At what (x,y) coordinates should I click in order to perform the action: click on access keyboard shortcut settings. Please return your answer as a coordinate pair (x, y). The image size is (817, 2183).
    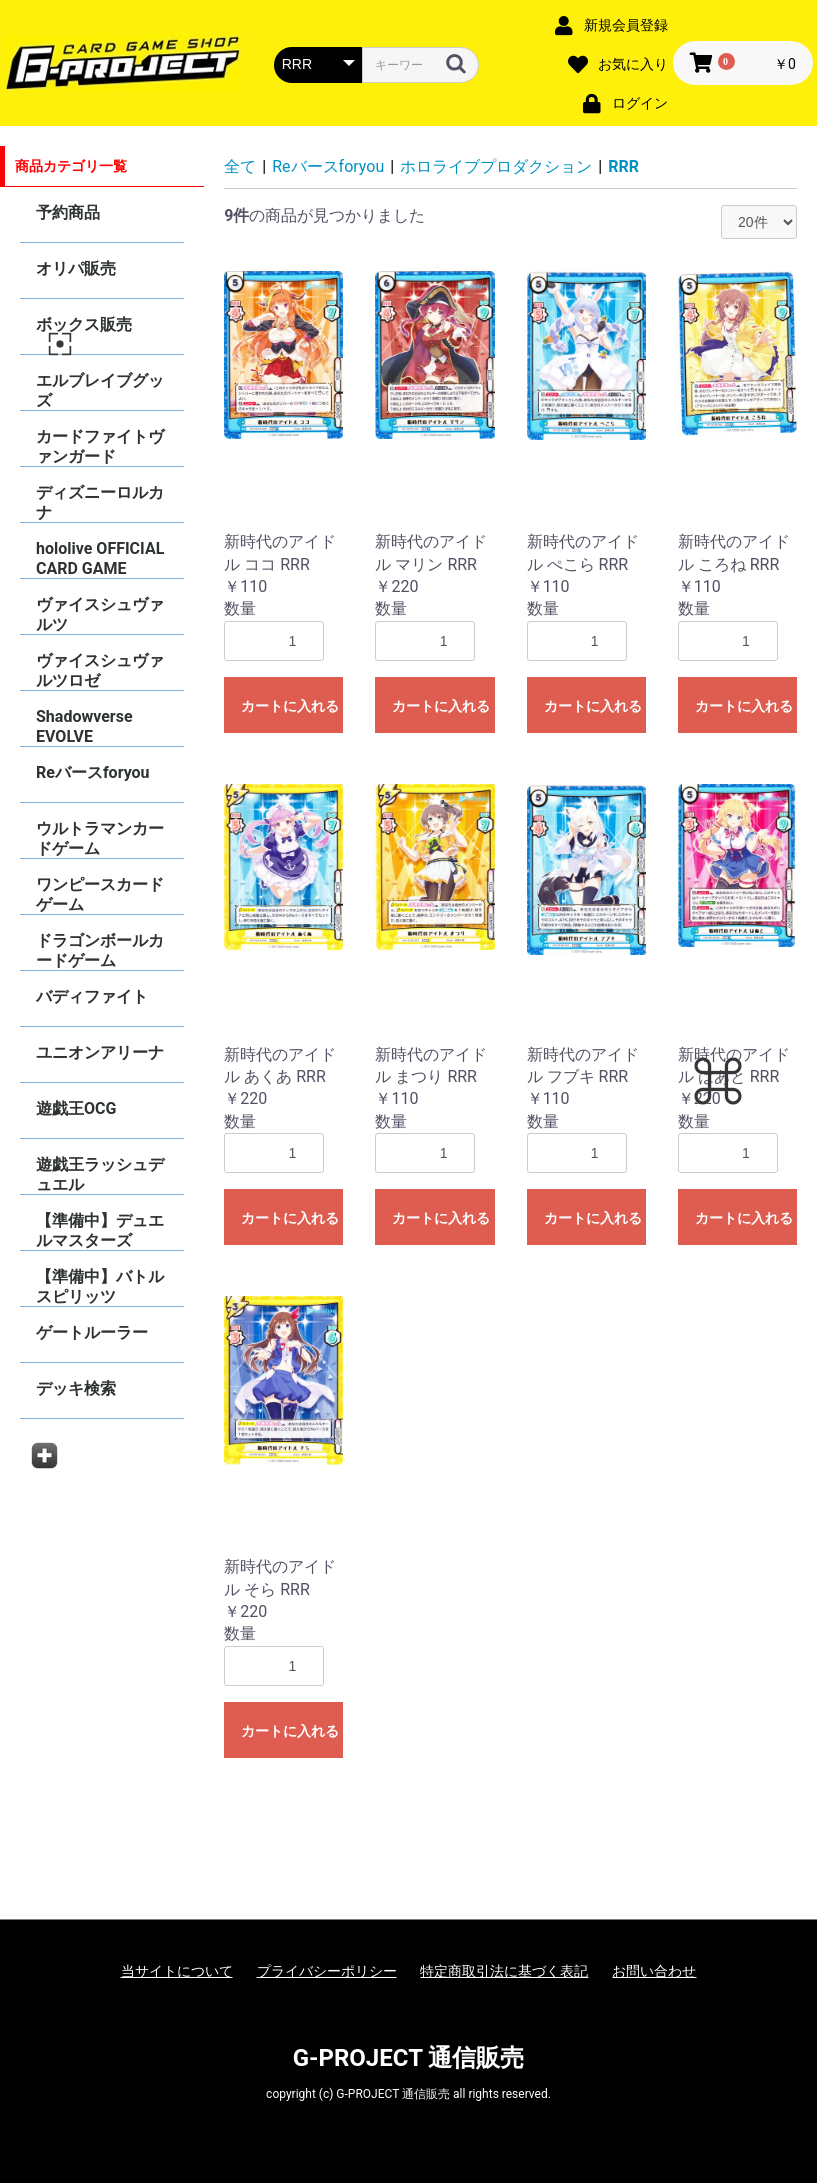
    Looking at the image, I should click on (718, 1081).